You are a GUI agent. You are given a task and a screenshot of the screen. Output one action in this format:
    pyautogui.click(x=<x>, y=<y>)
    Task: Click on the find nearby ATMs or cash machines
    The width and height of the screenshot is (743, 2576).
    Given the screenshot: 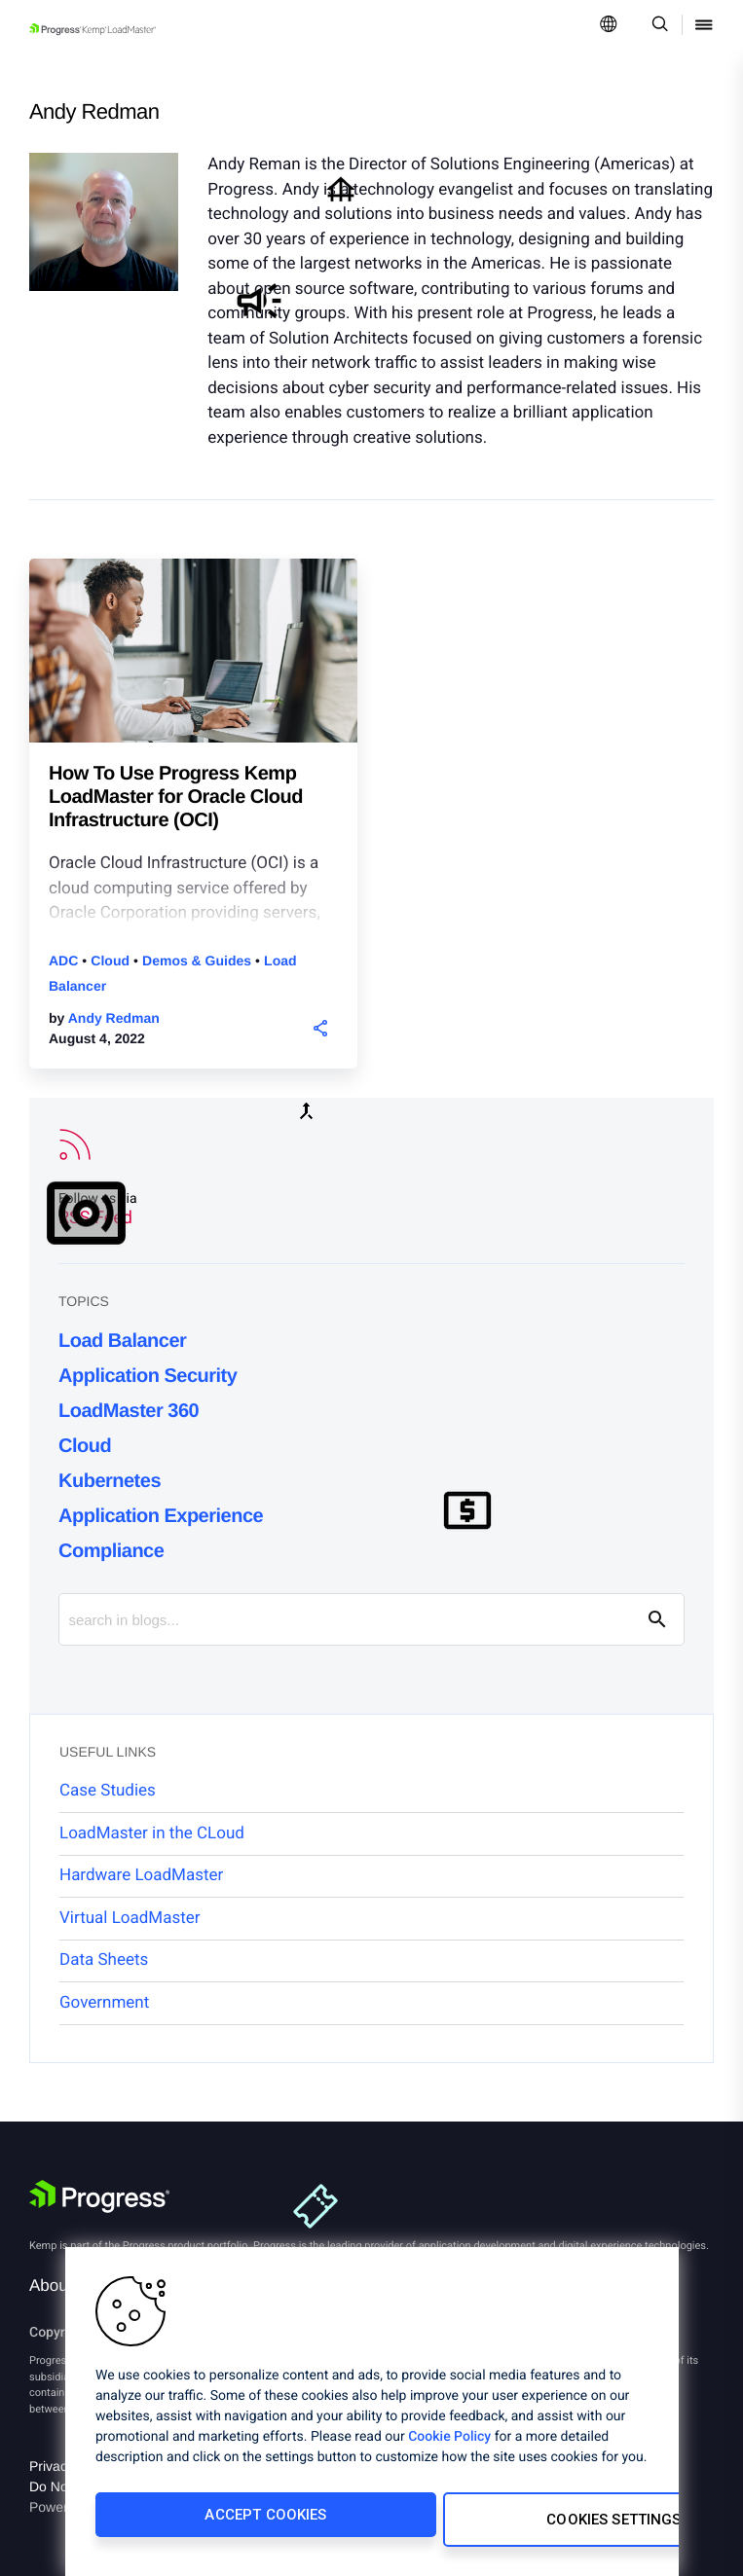 What is the action you would take?
    pyautogui.click(x=467, y=1510)
    